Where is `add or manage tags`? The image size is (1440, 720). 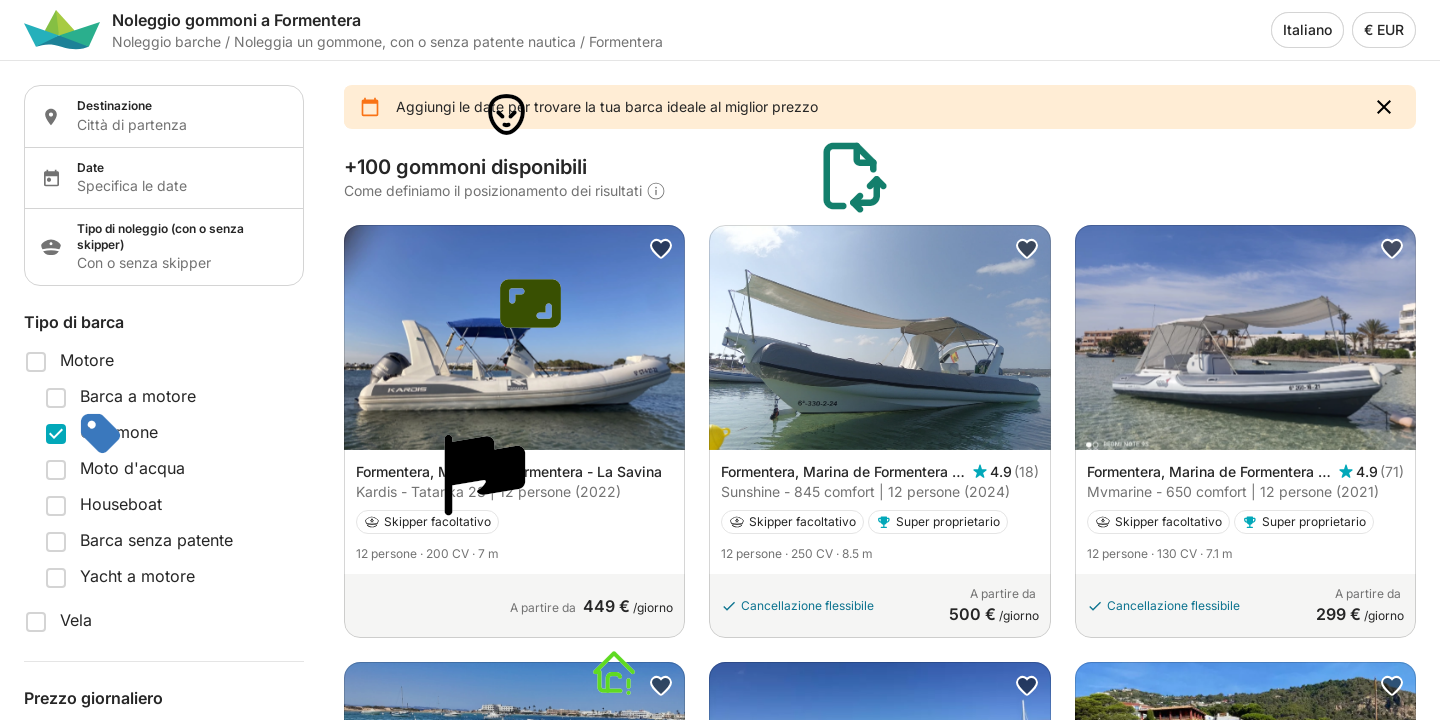 add or manage tags is located at coordinates (100, 433).